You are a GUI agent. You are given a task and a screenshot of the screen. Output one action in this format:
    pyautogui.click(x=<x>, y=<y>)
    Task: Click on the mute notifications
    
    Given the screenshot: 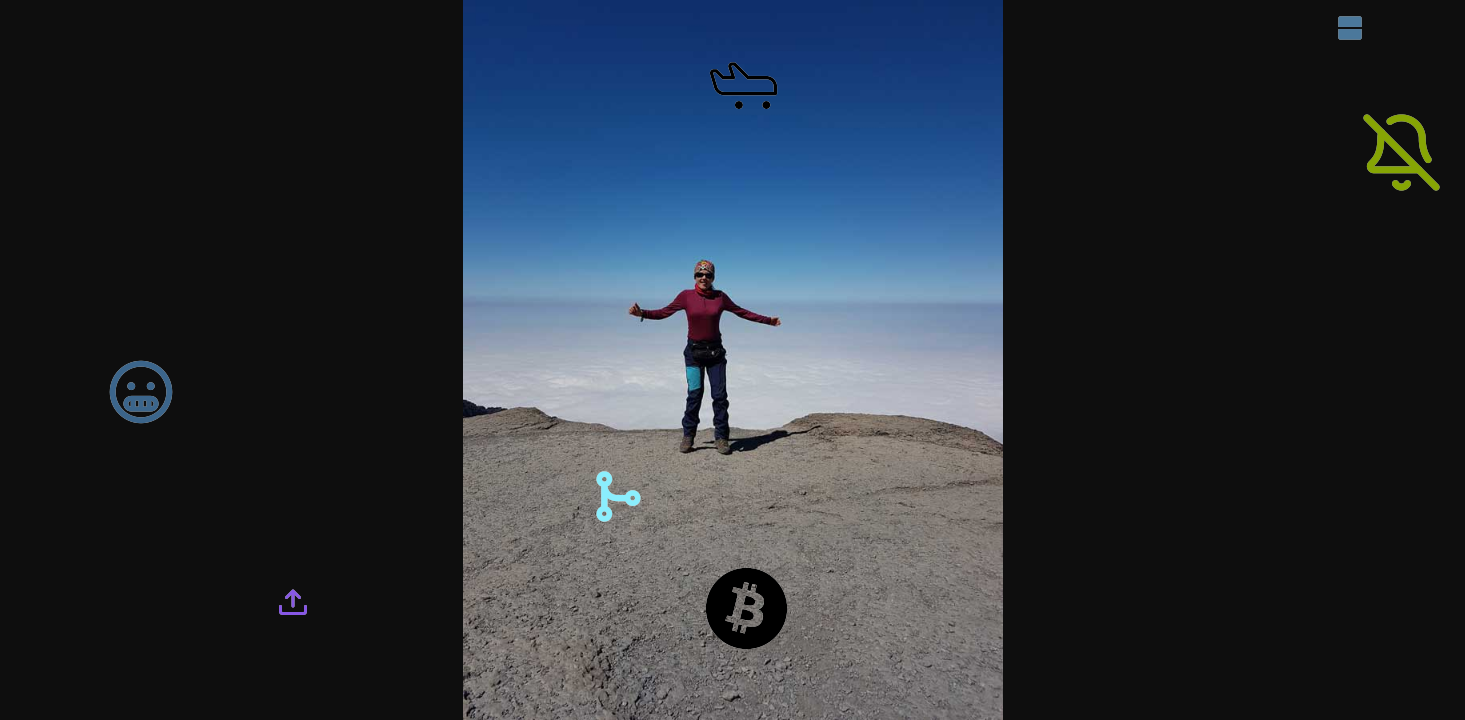 What is the action you would take?
    pyautogui.click(x=1401, y=152)
    